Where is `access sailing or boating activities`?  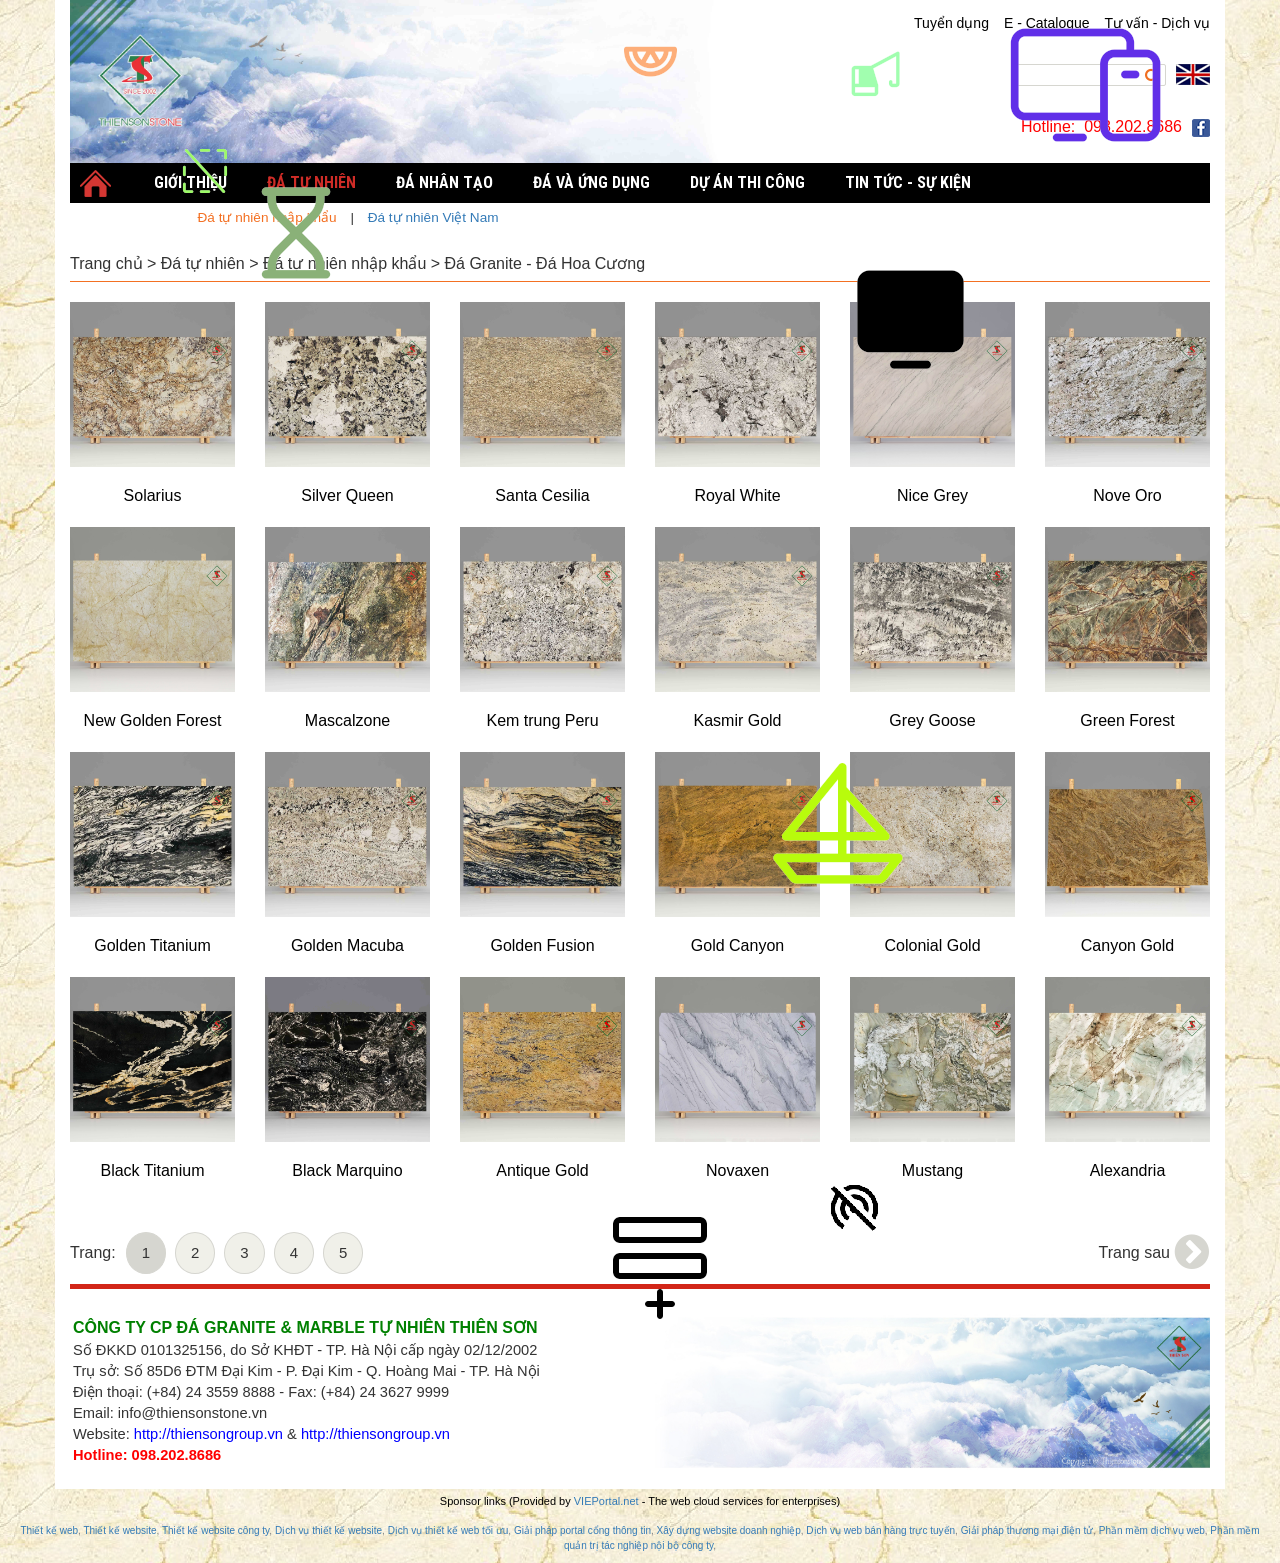 access sailing or boating activities is located at coordinates (838, 832).